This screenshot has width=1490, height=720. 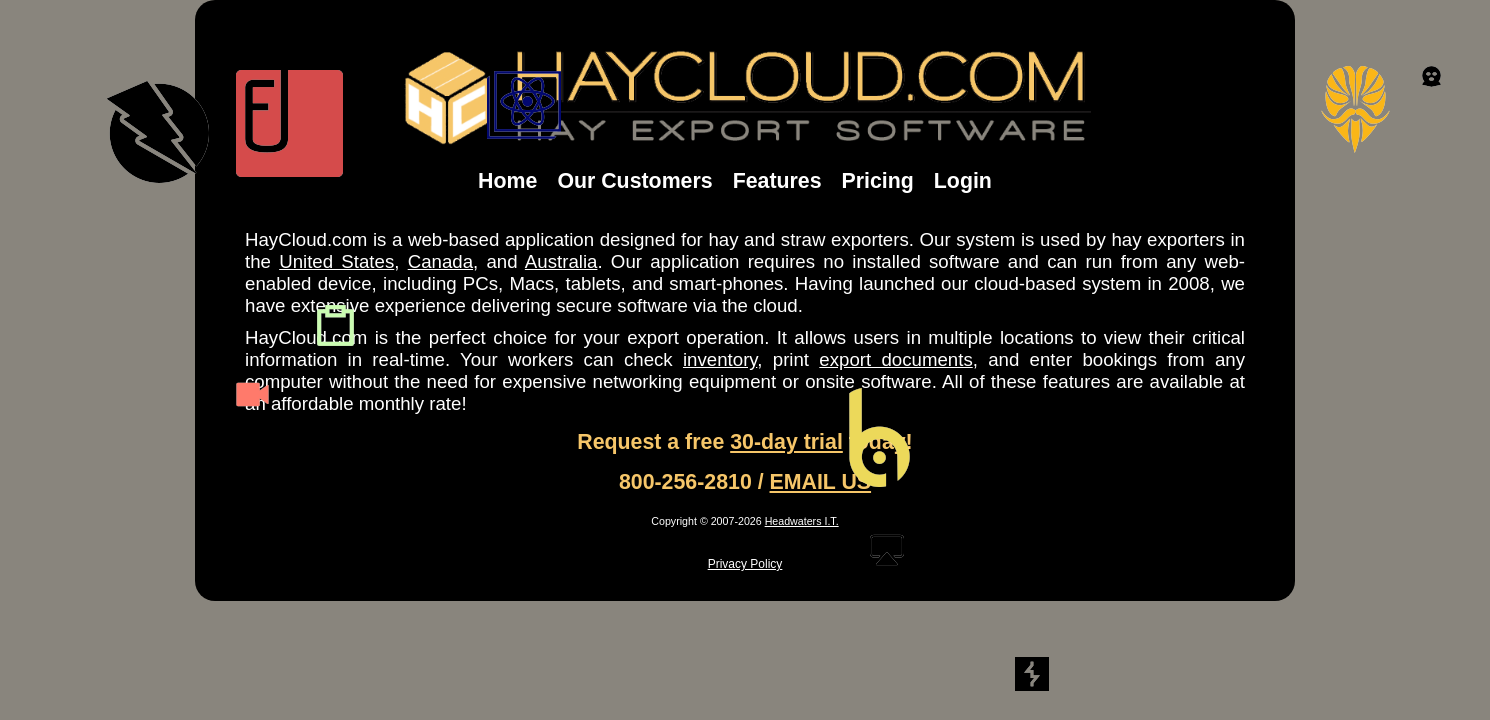 I want to click on botble cms logo, so click(x=879, y=437).